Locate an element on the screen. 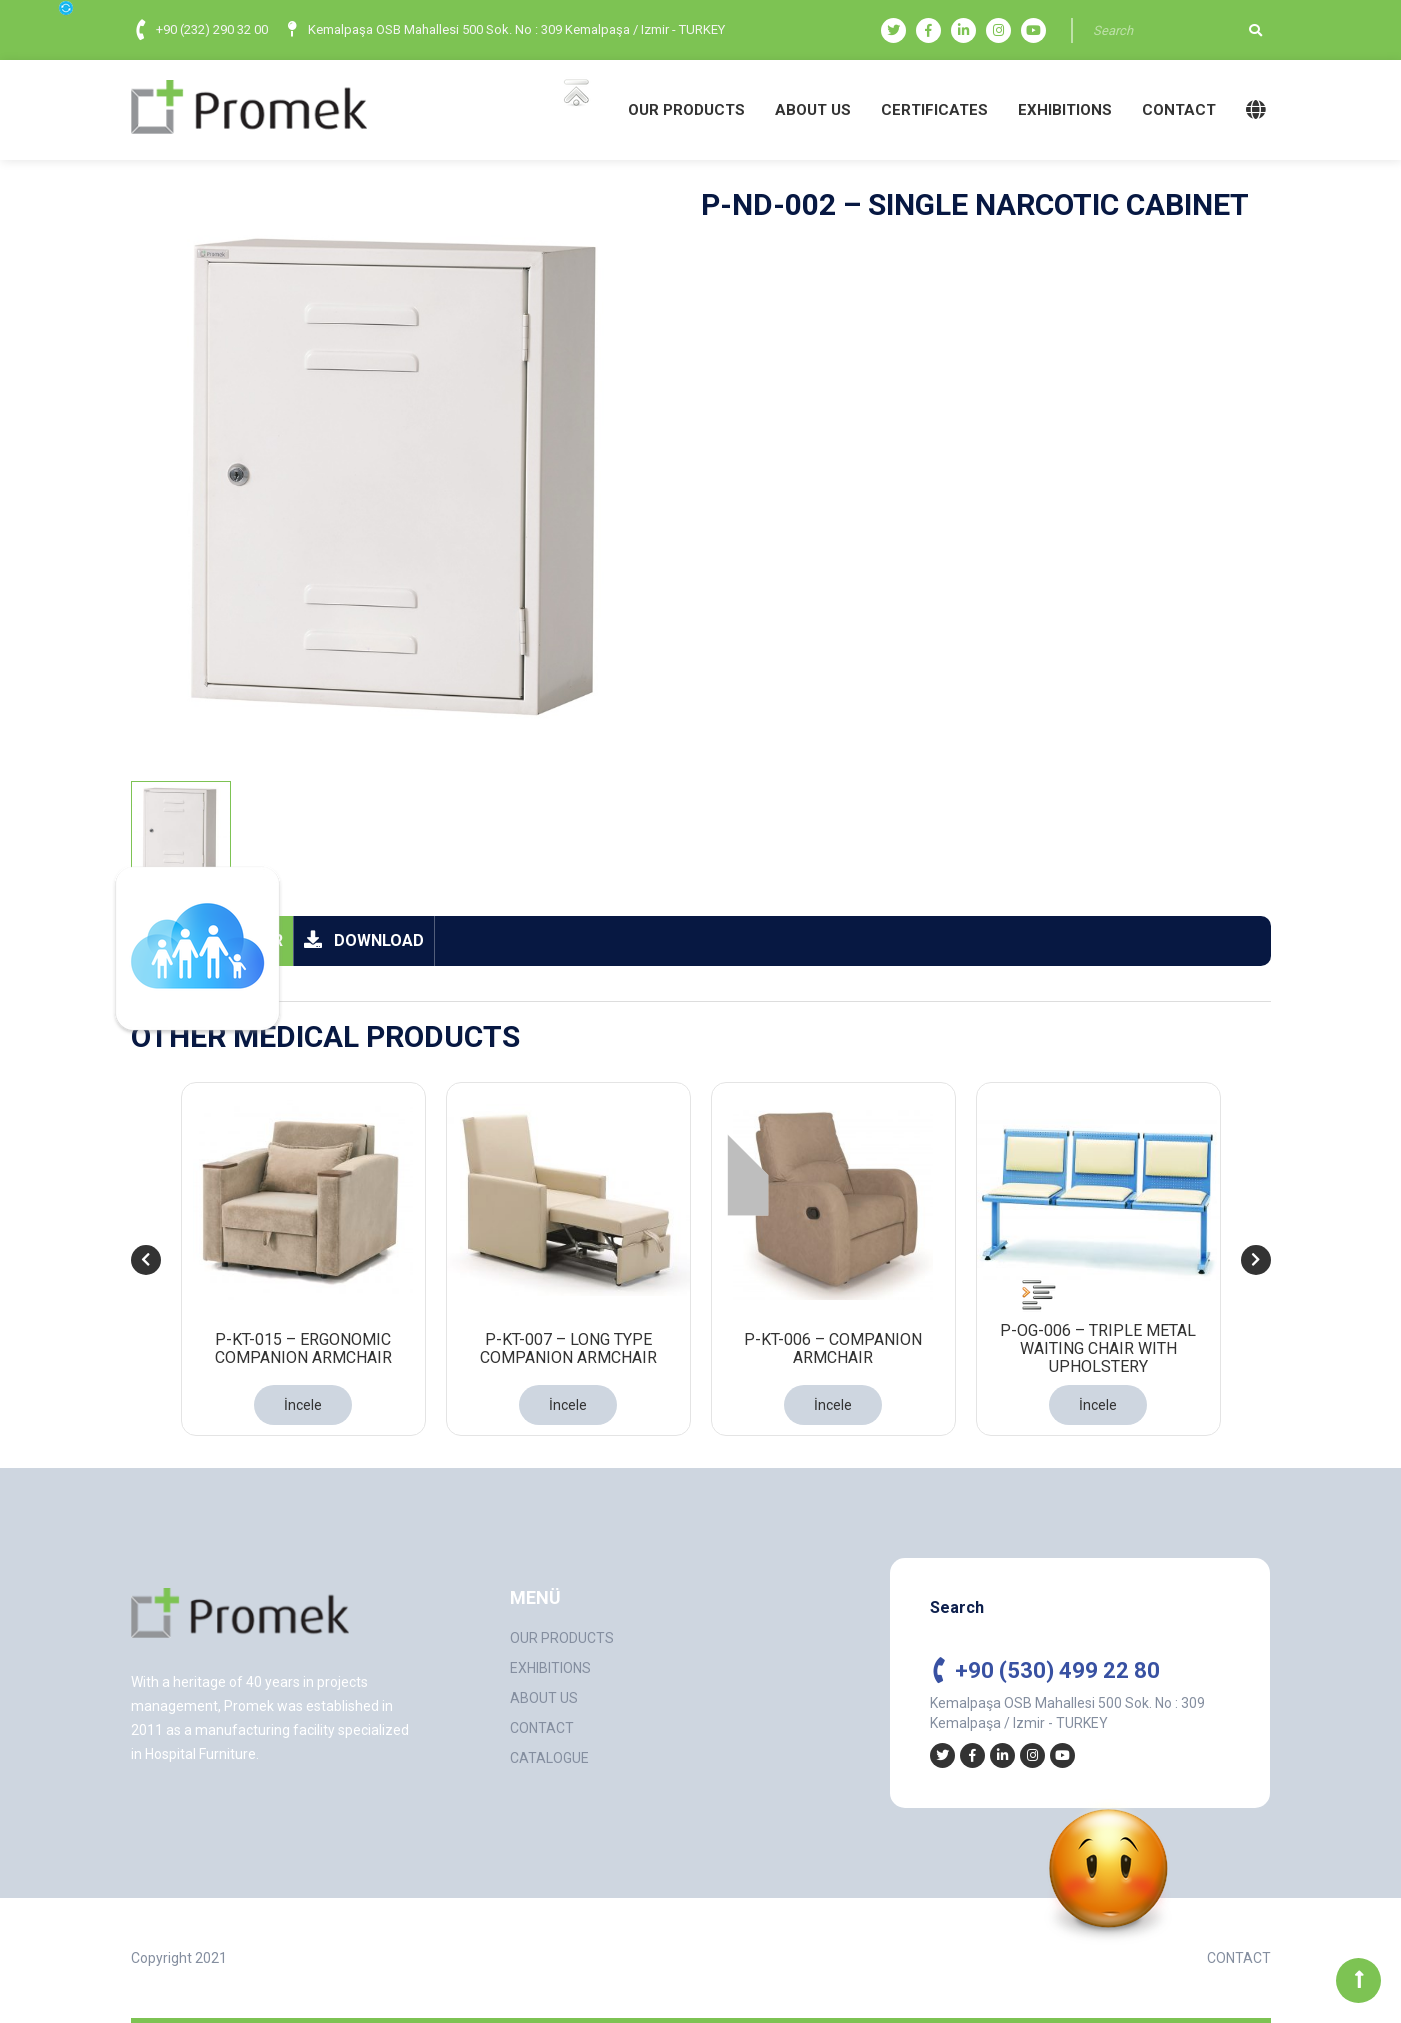  scroll to top of page is located at coordinates (576, 93).